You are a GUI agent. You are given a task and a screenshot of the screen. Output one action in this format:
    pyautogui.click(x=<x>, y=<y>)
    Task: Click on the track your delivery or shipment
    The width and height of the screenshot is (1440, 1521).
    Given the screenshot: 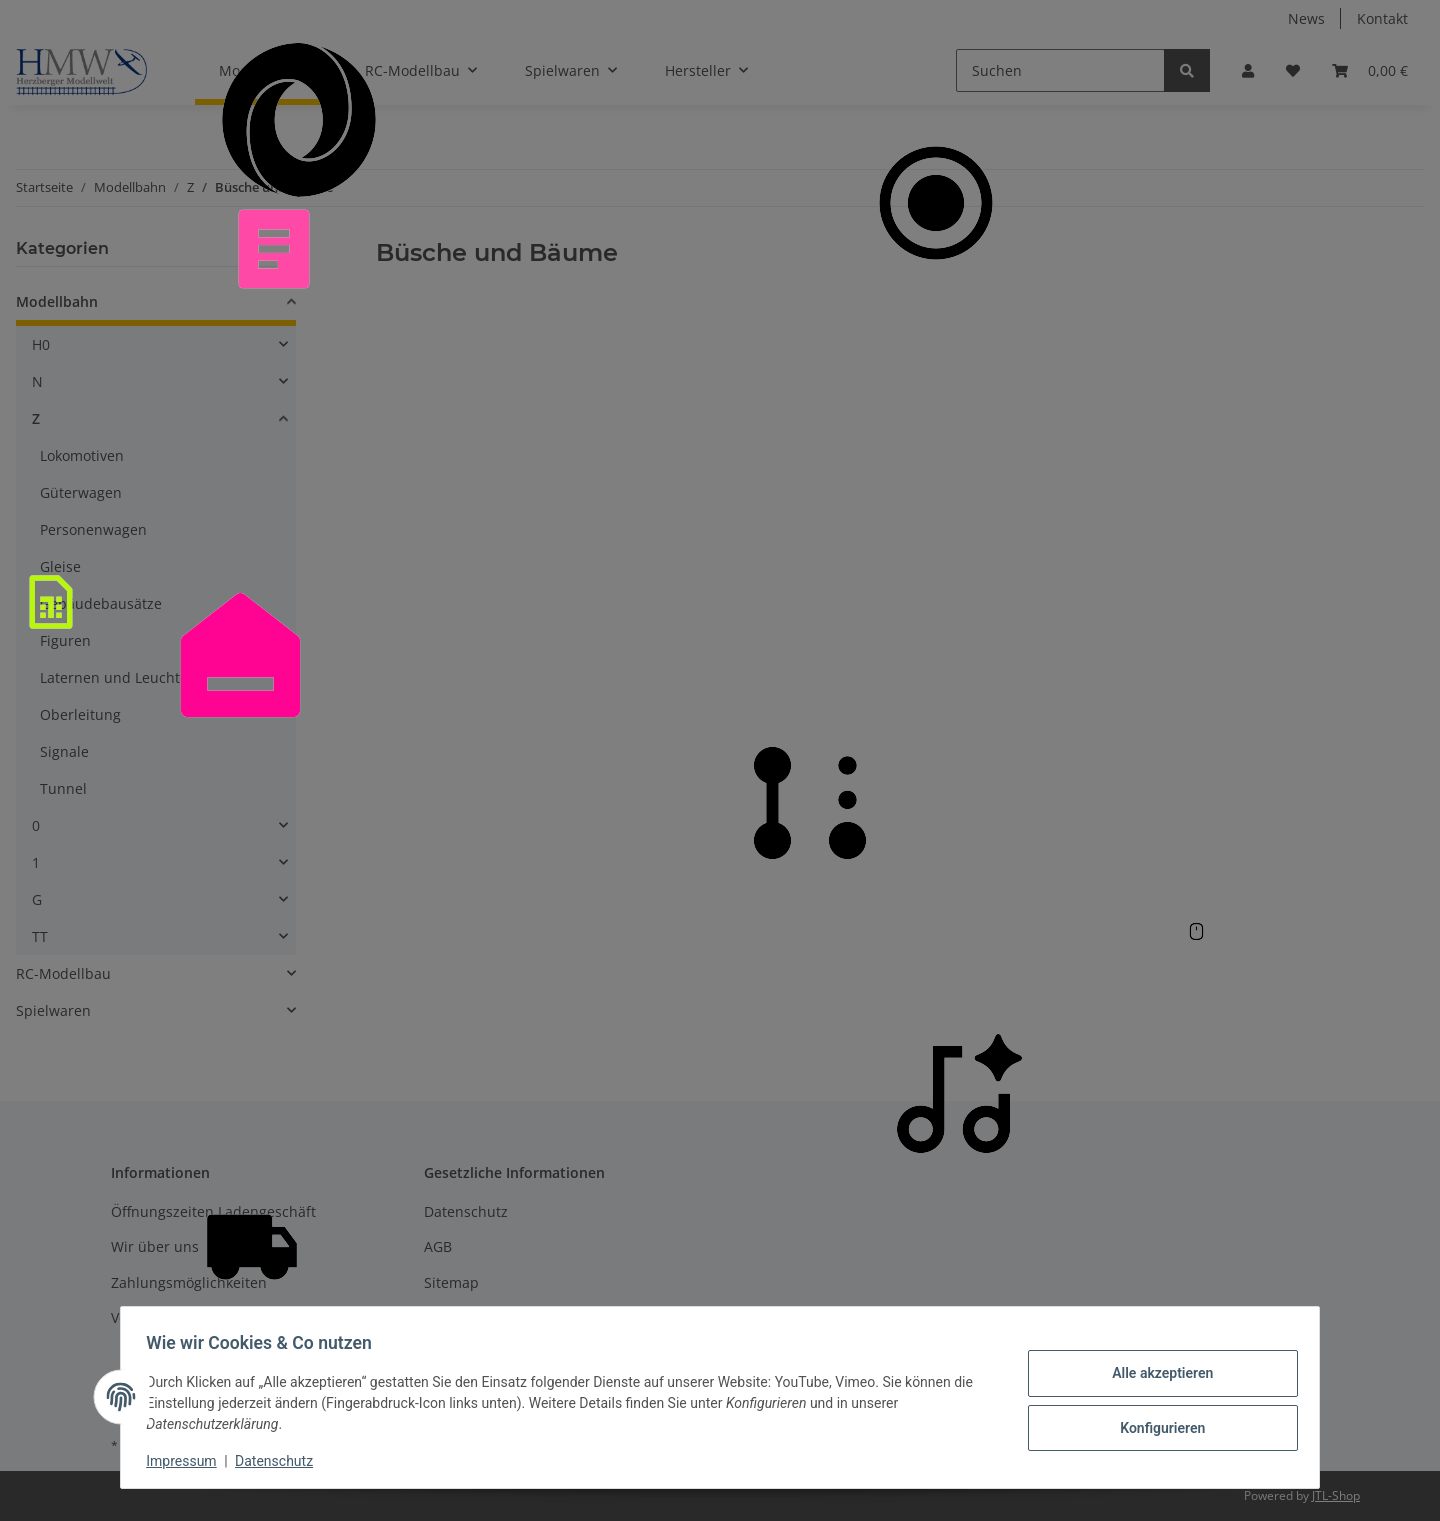 What is the action you would take?
    pyautogui.click(x=252, y=1243)
    